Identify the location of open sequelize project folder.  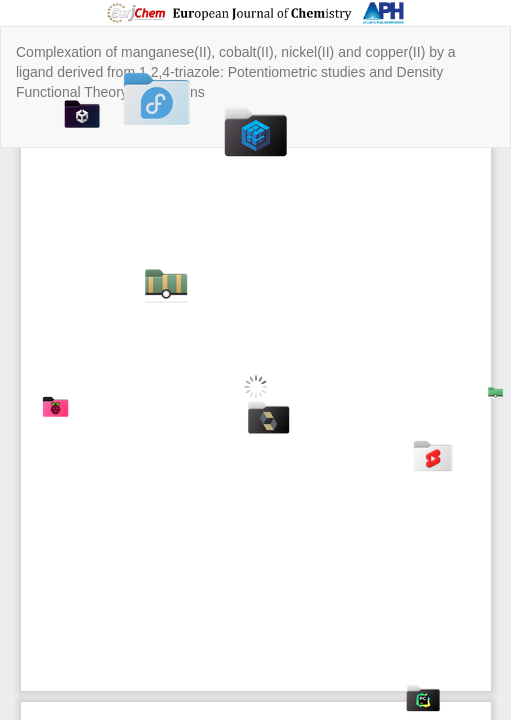
(255, 133).